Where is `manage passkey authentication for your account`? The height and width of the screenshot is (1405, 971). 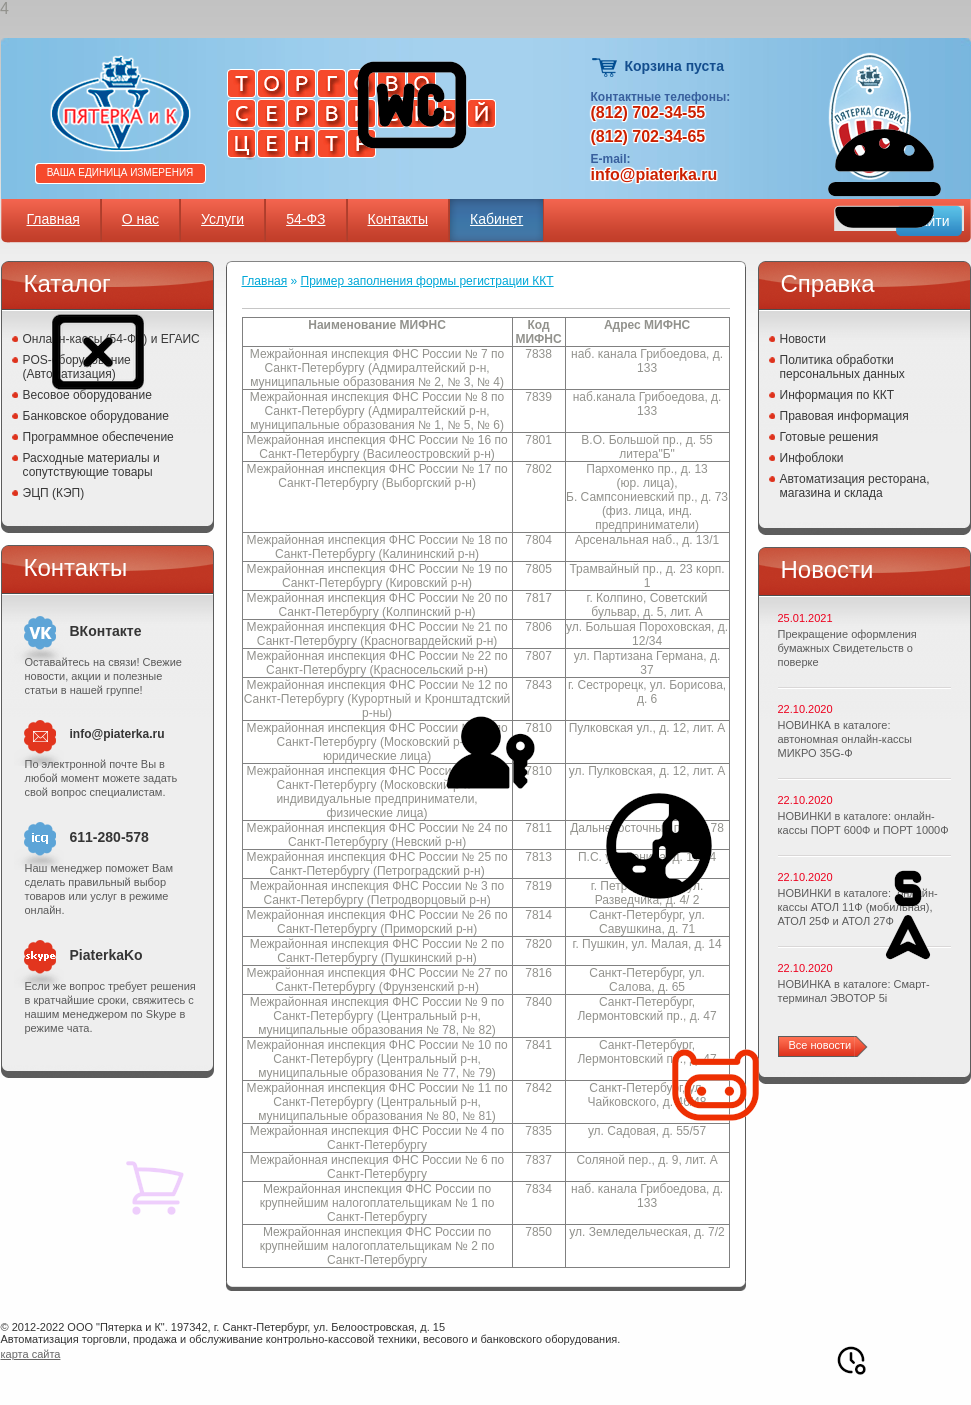
manage passkey authentication for your account is located at coordinates (490, 754).